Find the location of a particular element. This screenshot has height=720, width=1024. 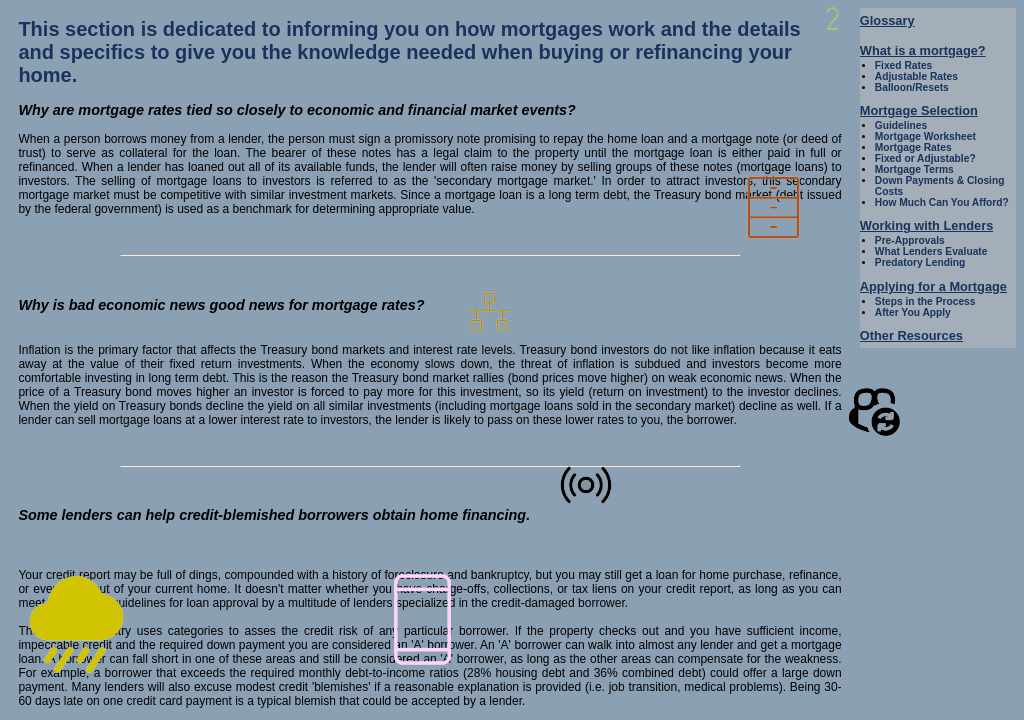

access mobile device settings is located at coordinates (422, 619).